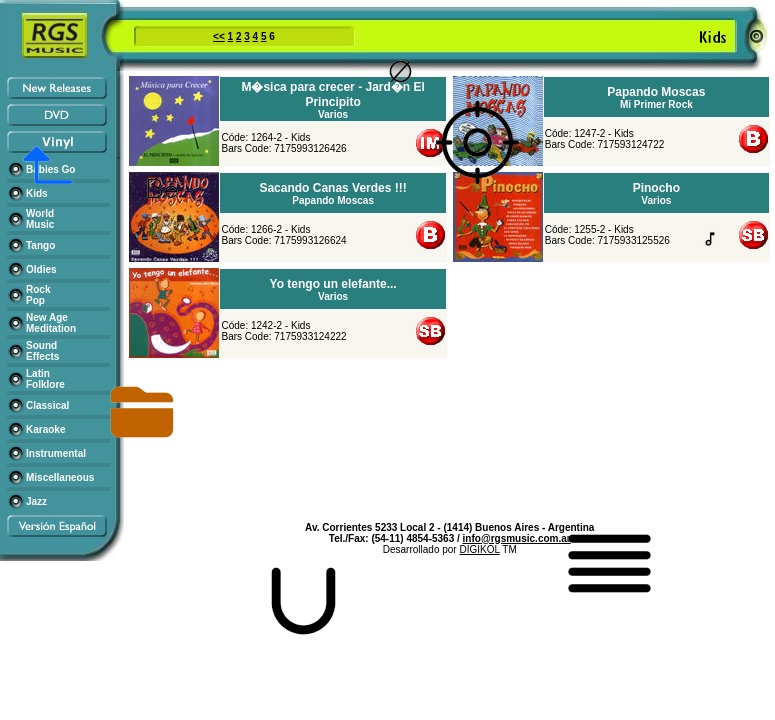 Image resolution: width=775 pixels, height=720 pixels. Describe the element at coordinates (46, 167) in the screenshot. I see `go back and up to previous level` at that location.